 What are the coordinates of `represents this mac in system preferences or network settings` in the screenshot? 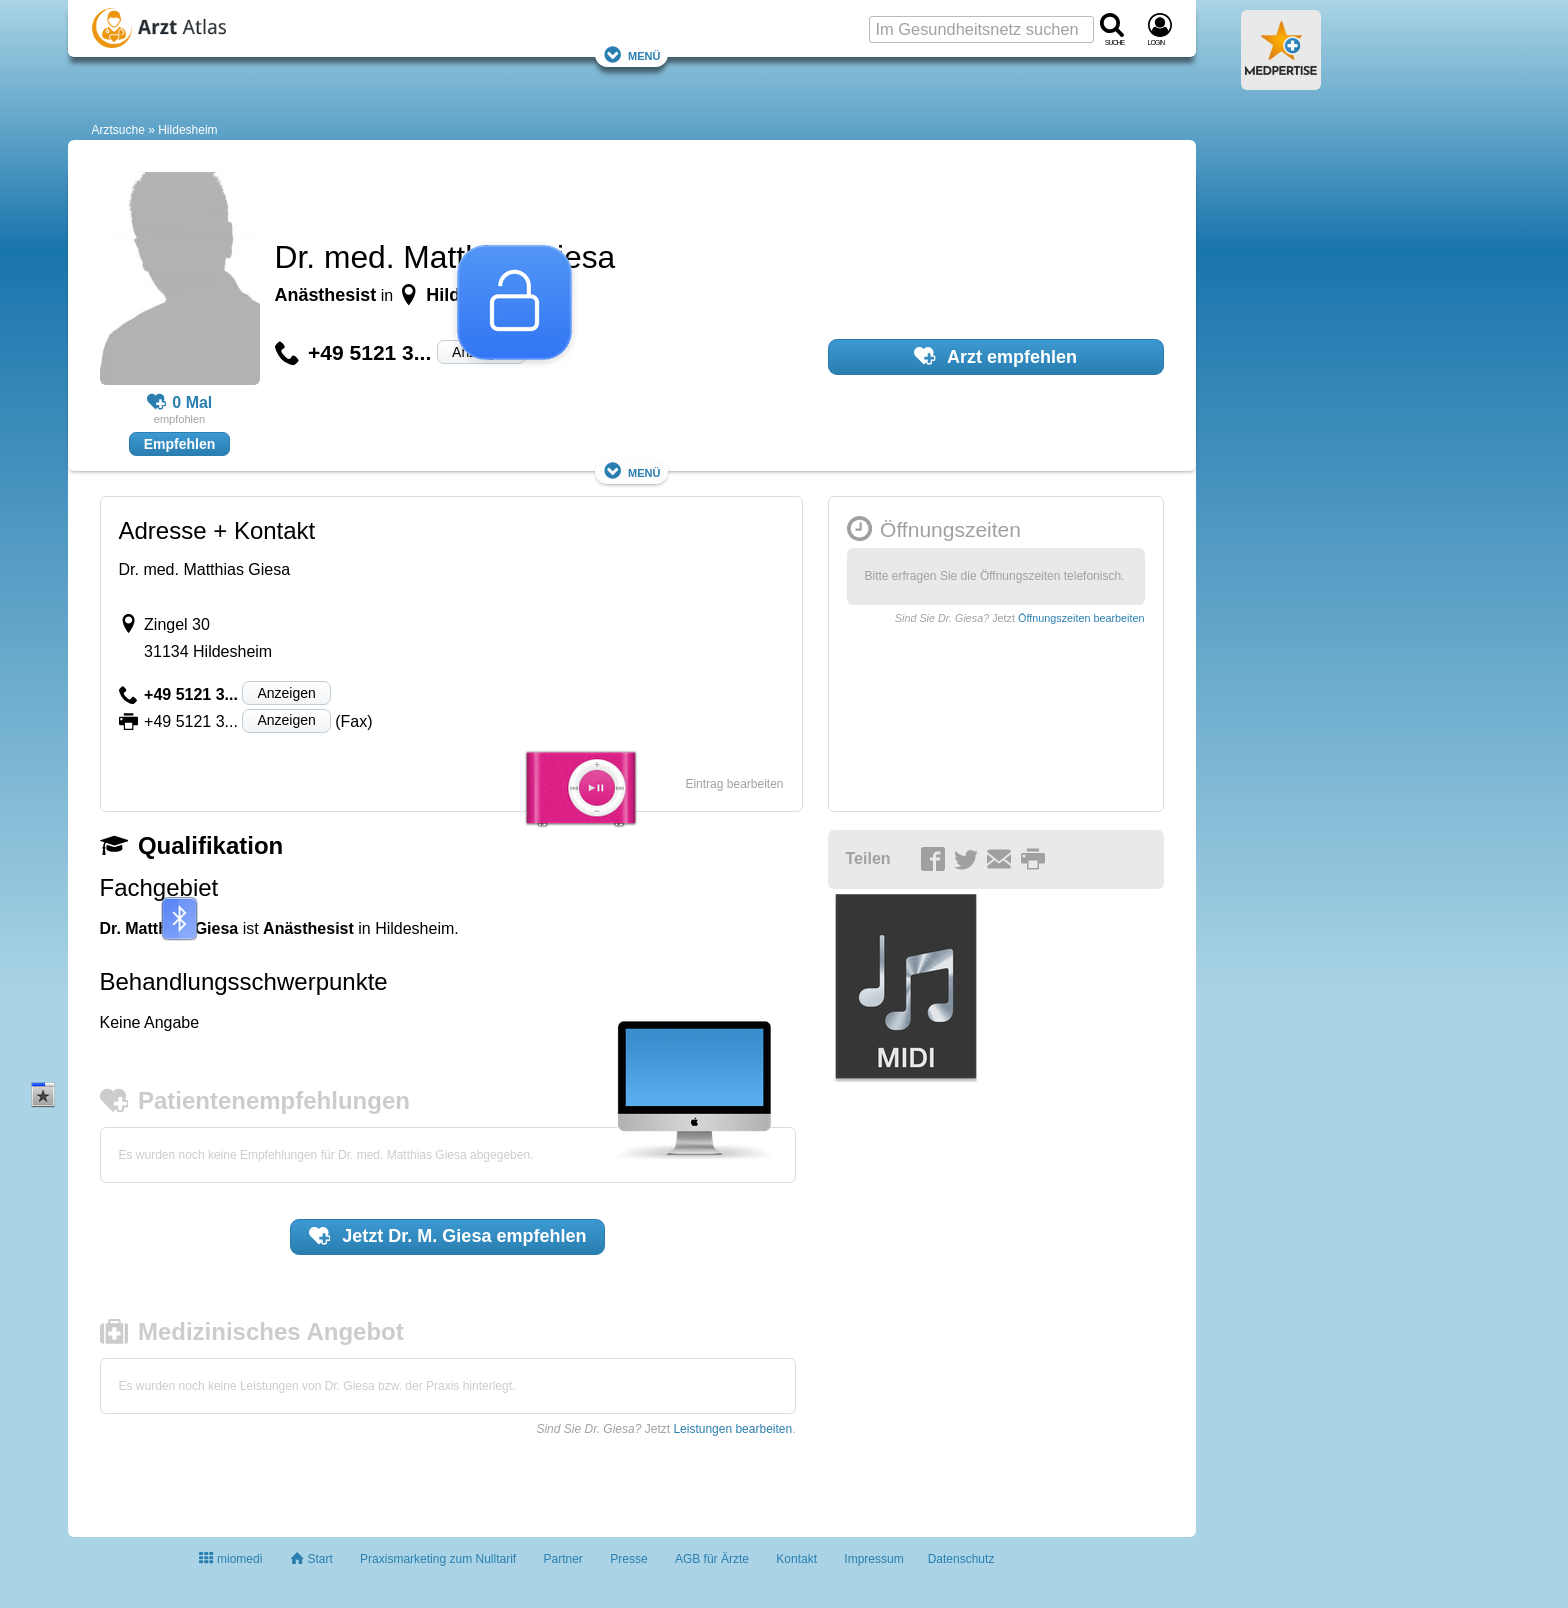 It's located at (694, 1067).